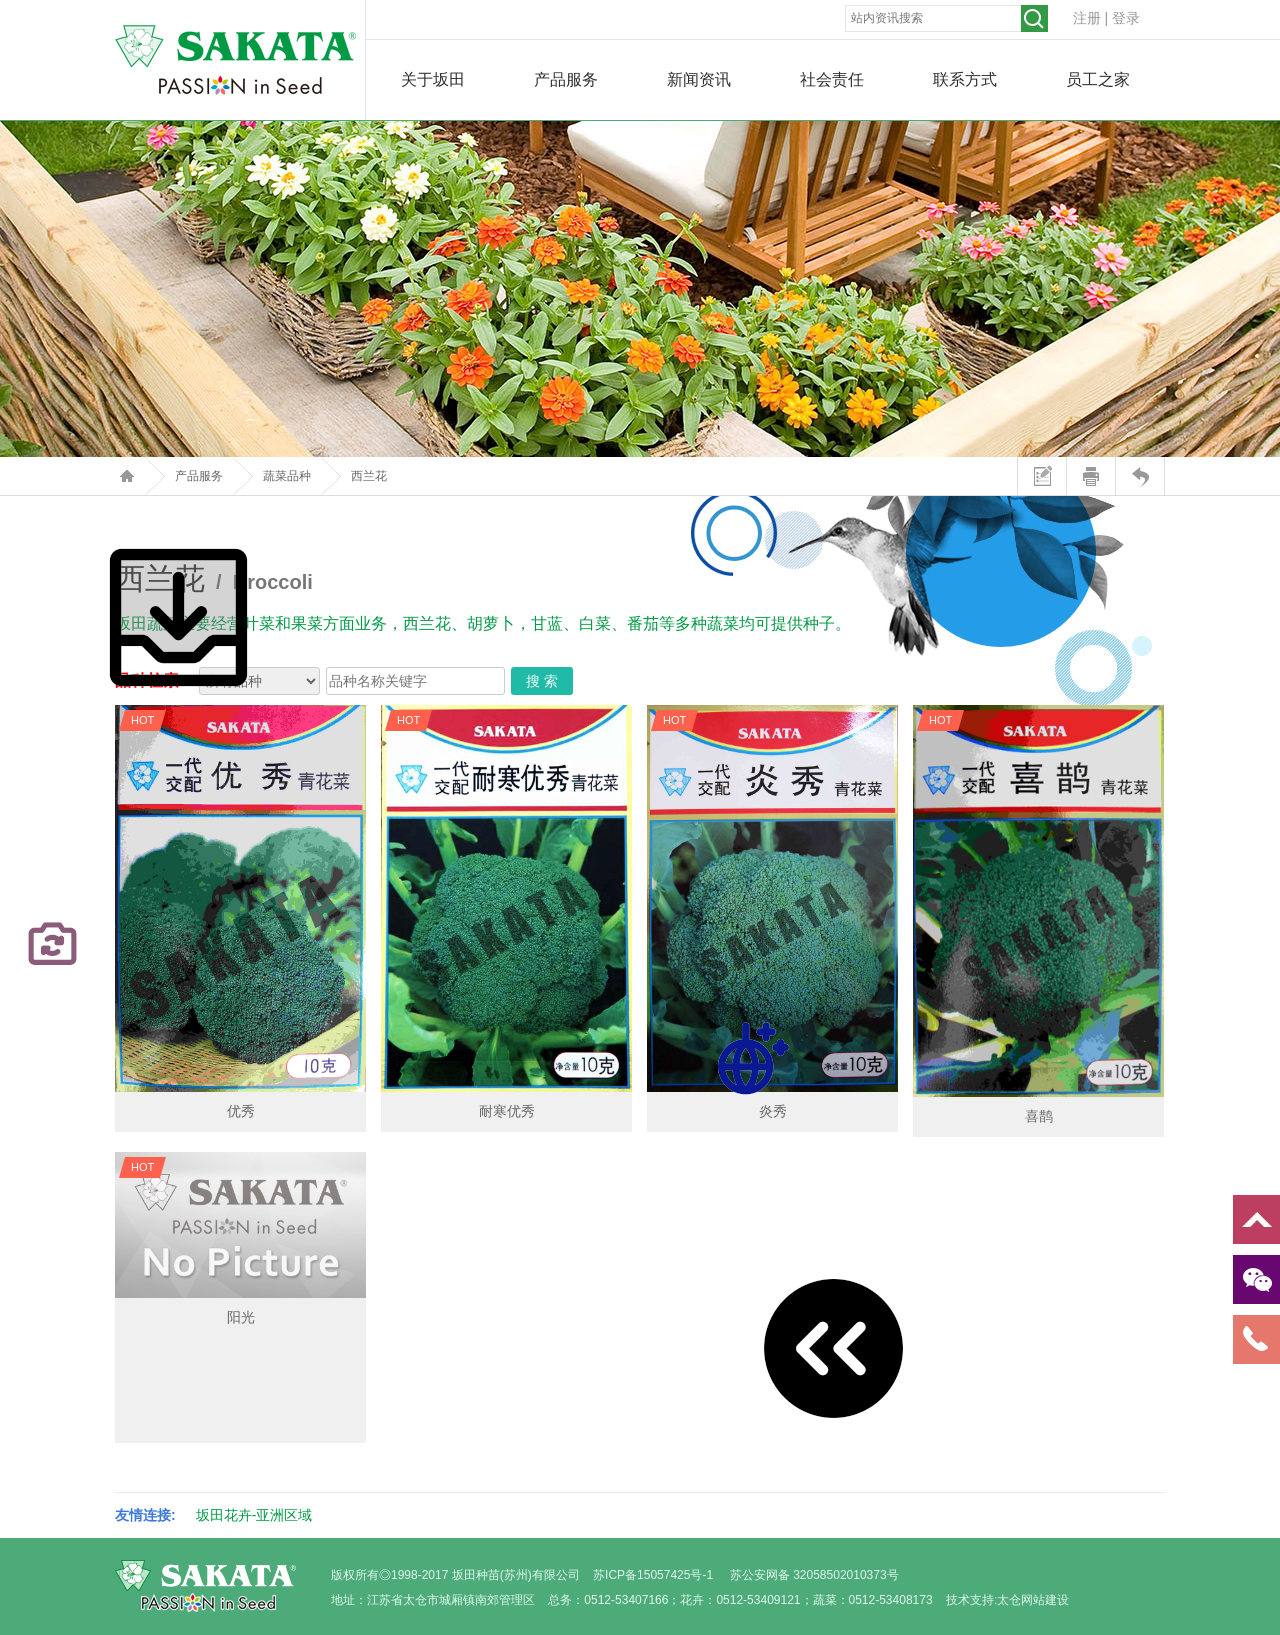 The height and width of the screenshot is (1635, 1280). Describe the element at coordinates (750, 1059) in the screenshot. I see `access party or celebration mode` at that location.